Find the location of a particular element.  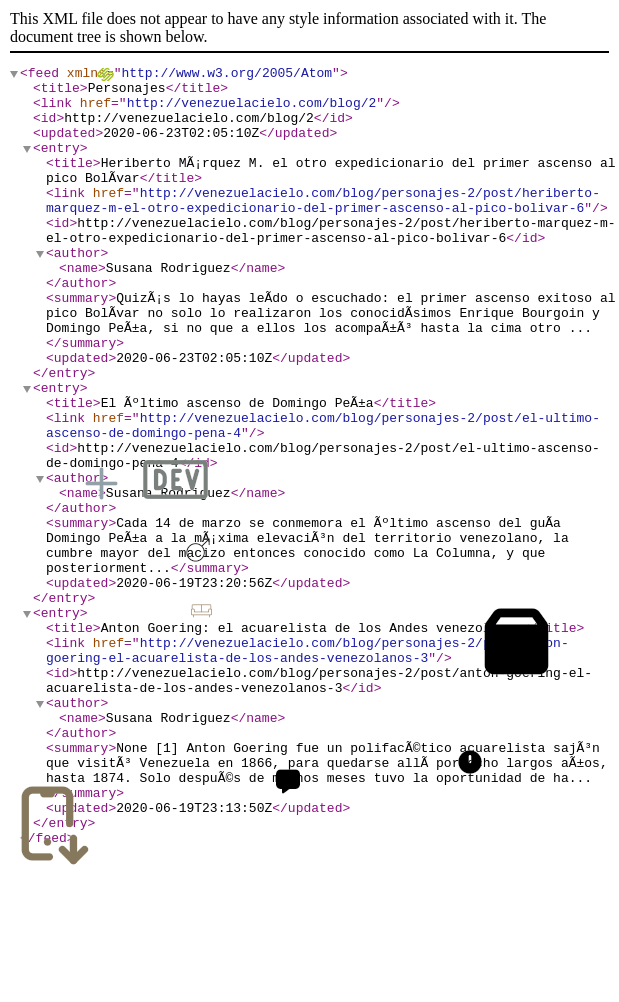

browse furniture or home decor items is located at coordinates (201, 610).